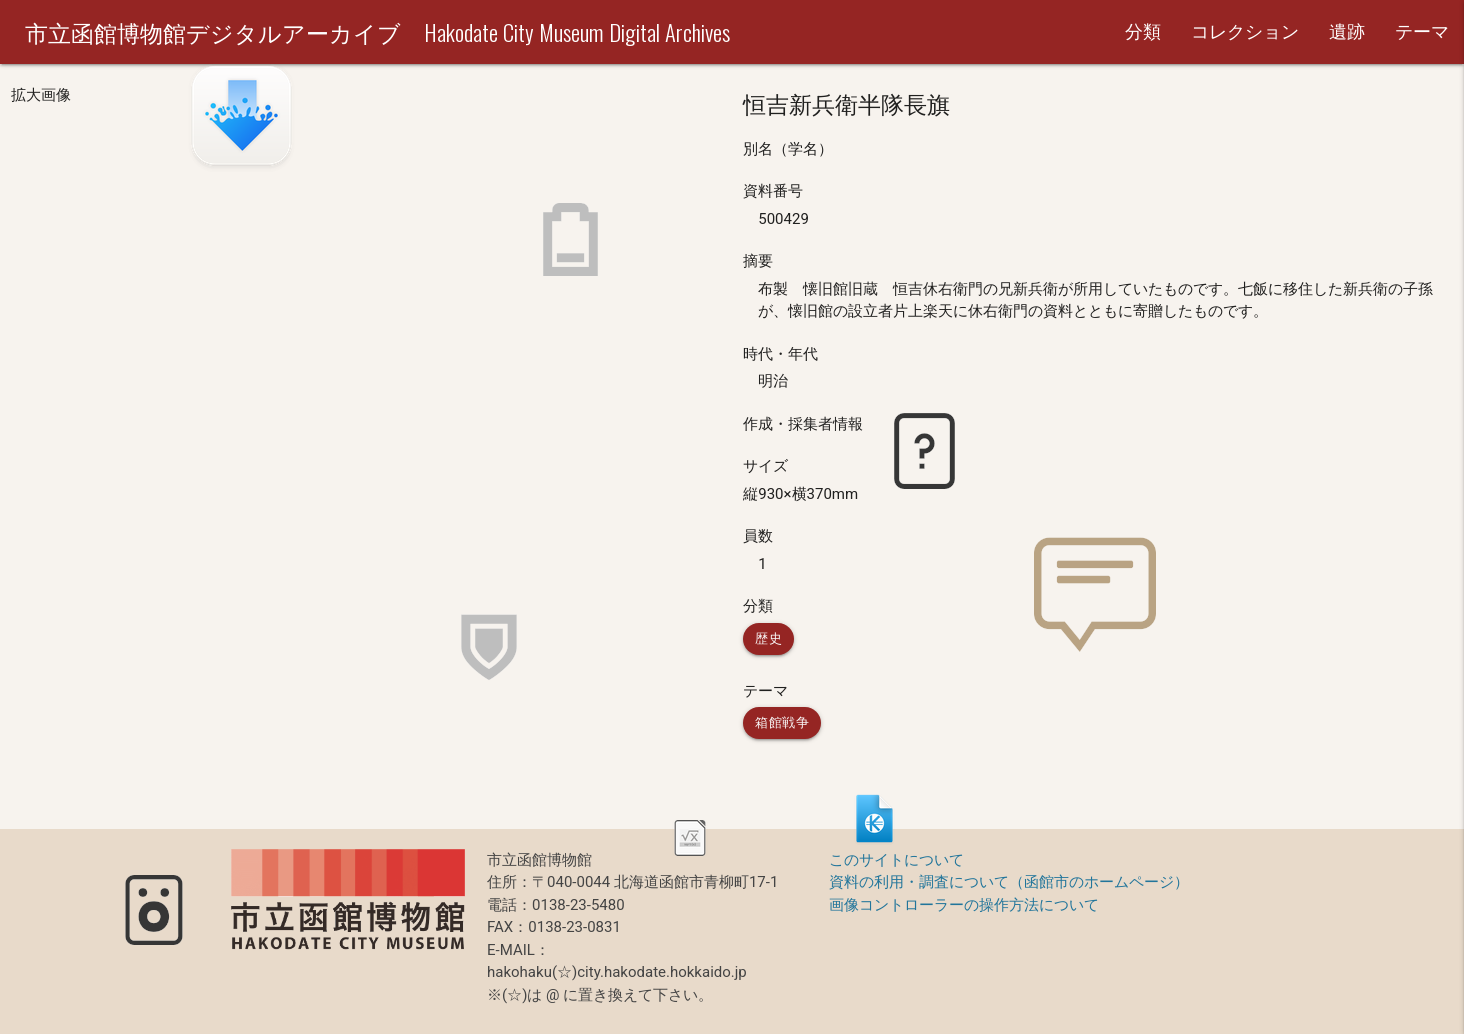 This screenshot has width=1464, height=1034. Describe the element at coordinates (1095, 591) in the screenshot. I see `open the messaging app` at that location.